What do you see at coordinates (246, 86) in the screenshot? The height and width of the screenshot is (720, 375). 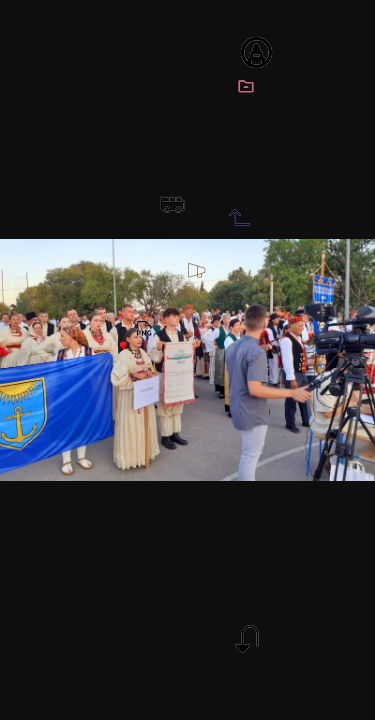 I see `remove a folder` at bounding box center [246, 86].